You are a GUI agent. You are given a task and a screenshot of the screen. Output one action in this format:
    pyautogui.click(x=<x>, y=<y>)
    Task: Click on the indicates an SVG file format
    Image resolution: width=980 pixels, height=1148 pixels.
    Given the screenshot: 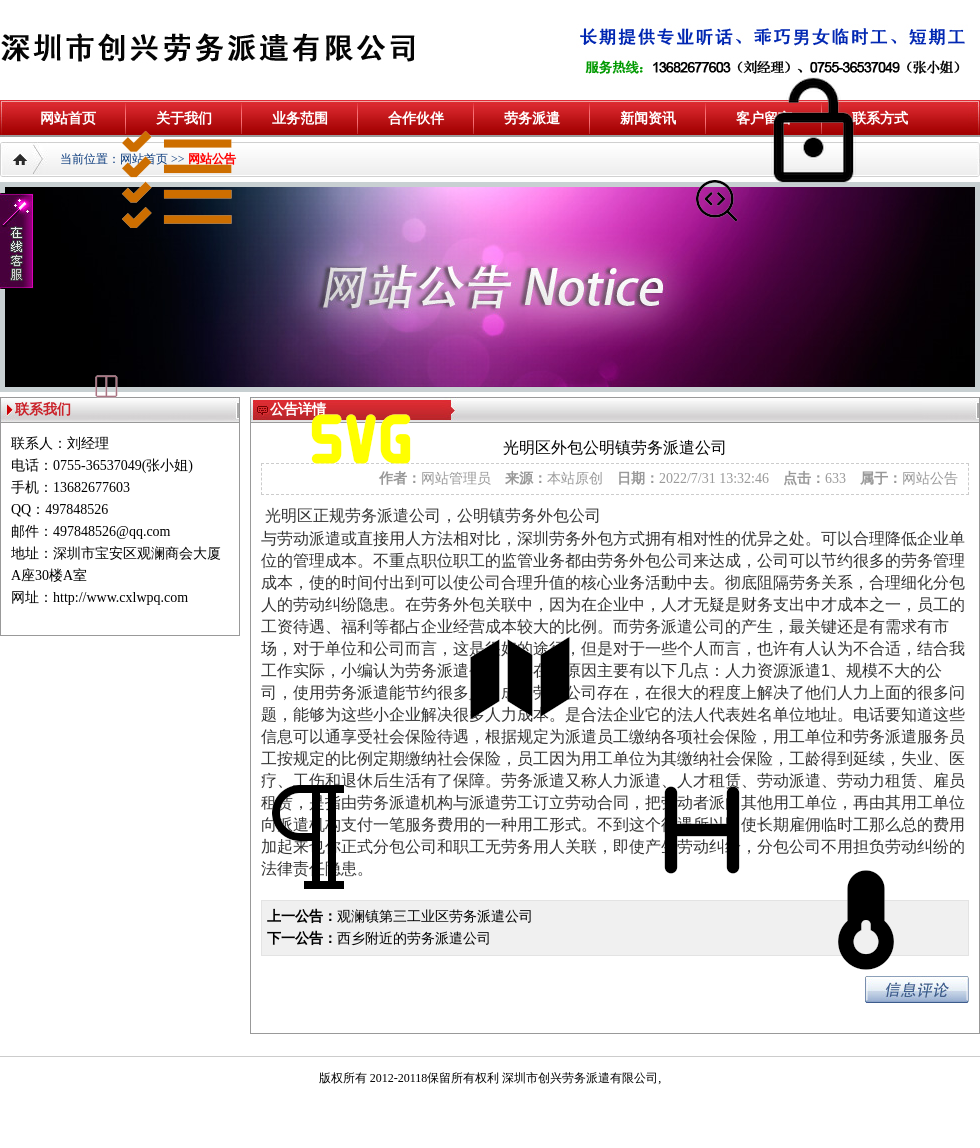 What is the action you would take?
    pyautogui.click(x=361, y=439)
    